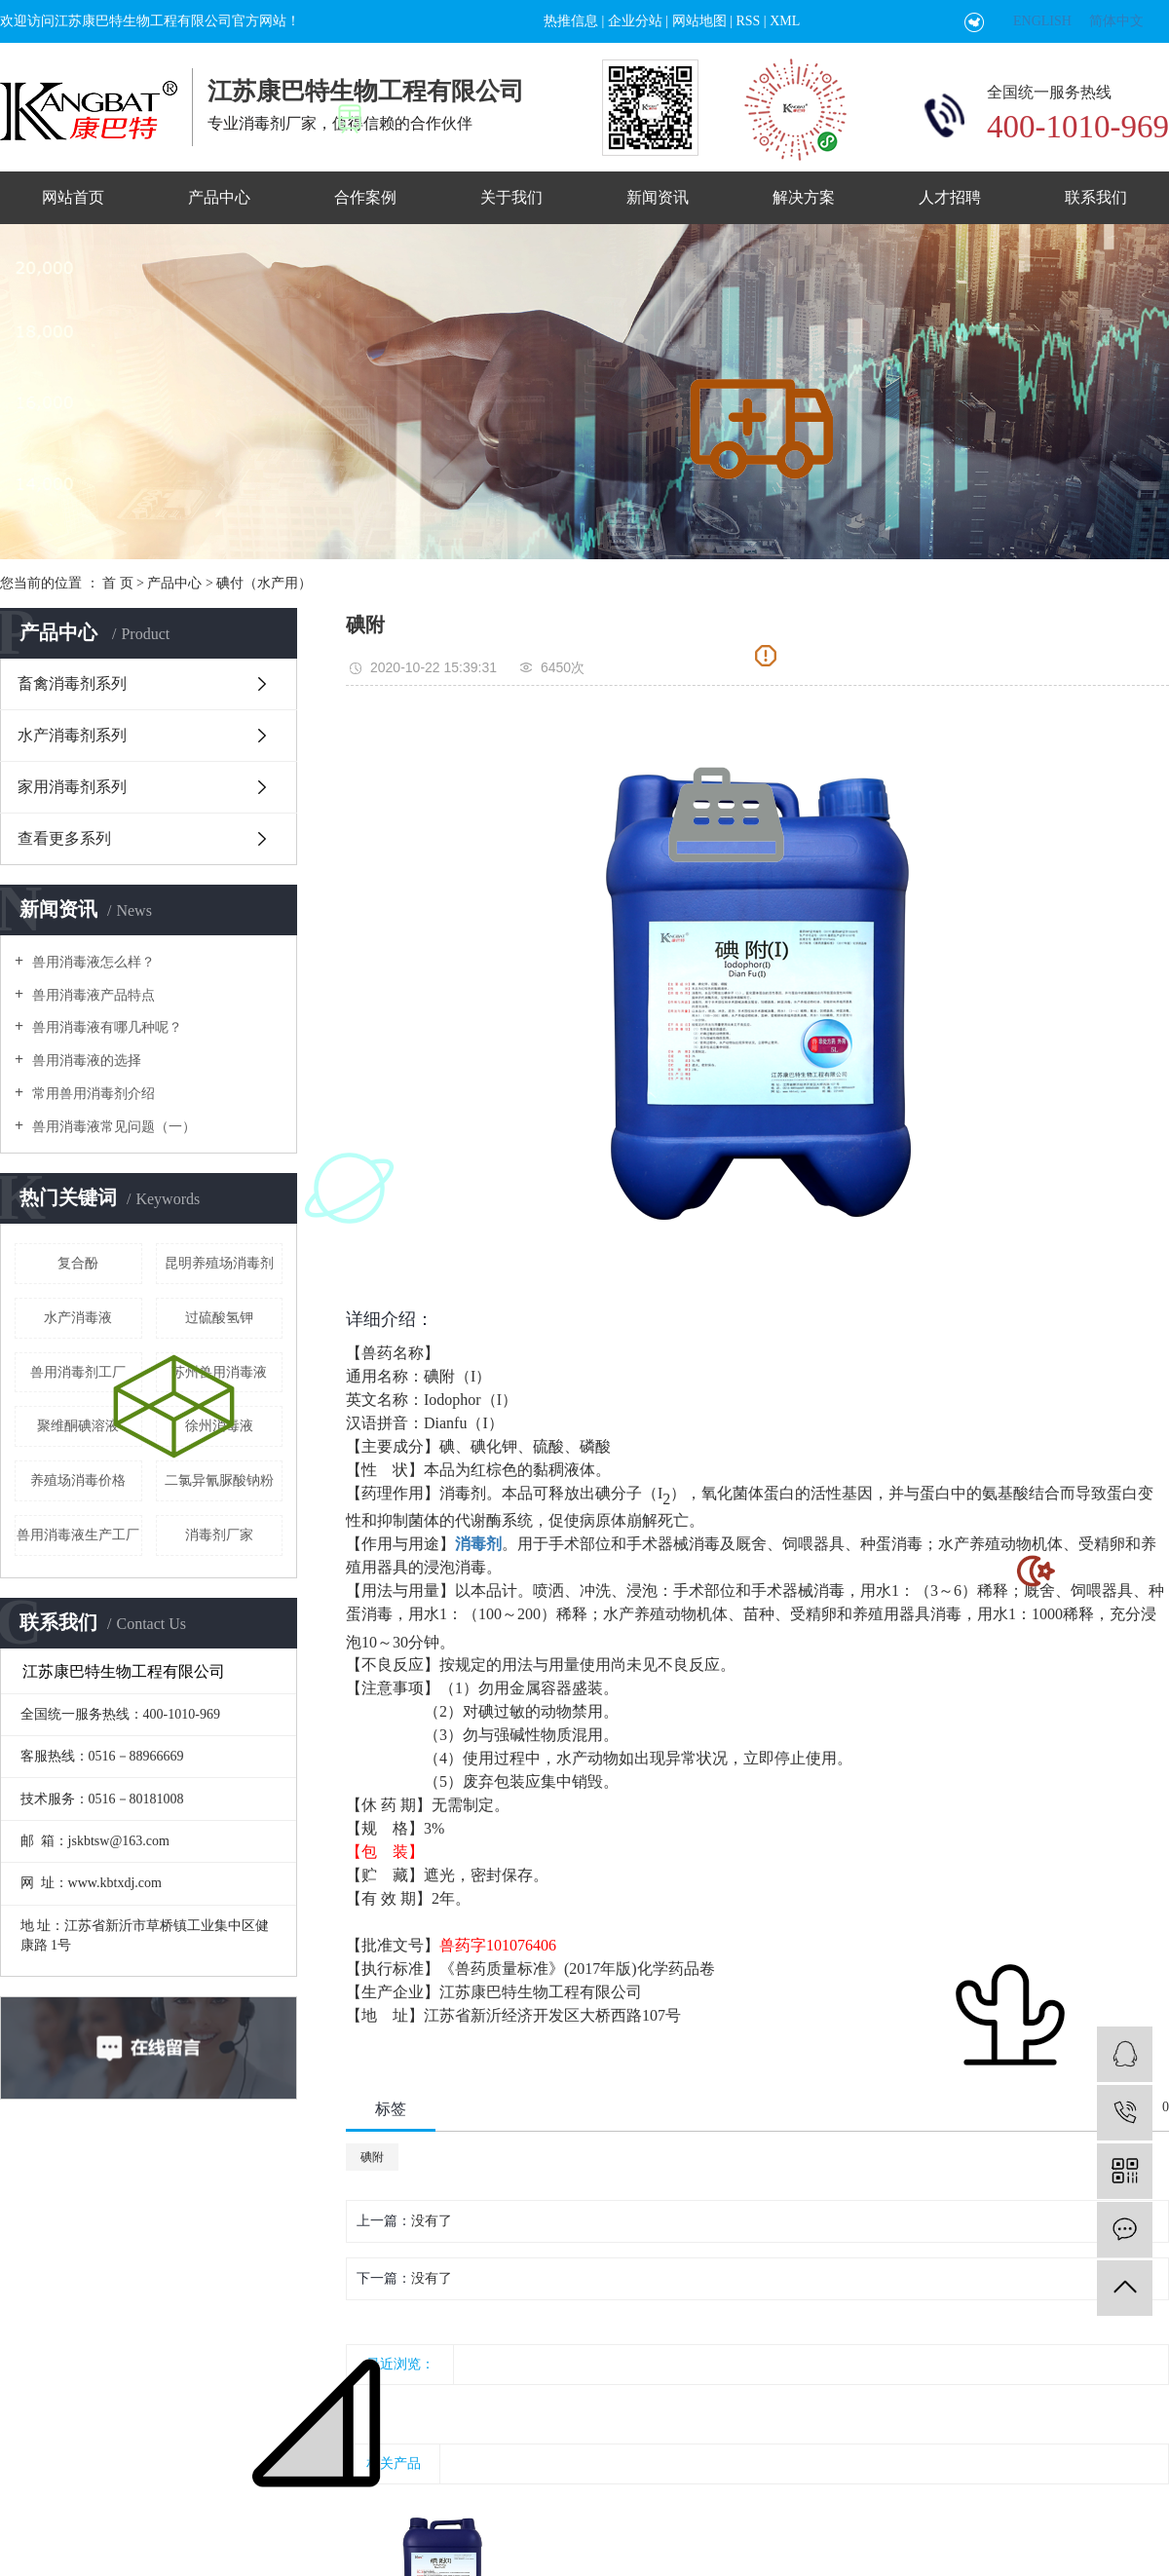 This screenshot has height=2576, width=1169. What do you see at coordinates (349, 1188) in the screenshot?
I see `explore global or worldwide content` at bounding box center [349, 1188].